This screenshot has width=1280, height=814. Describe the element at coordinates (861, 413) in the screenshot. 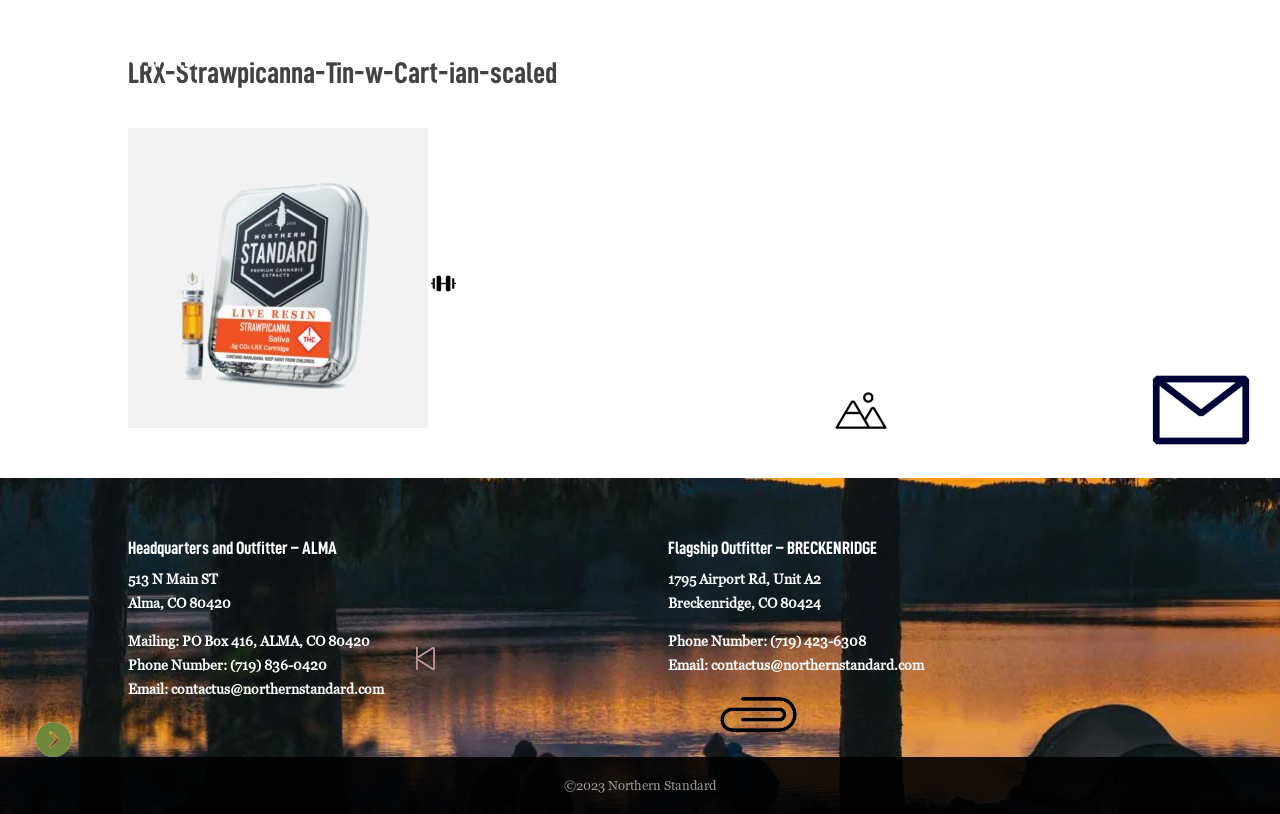

I see `view landscape or nature photos` at that location.